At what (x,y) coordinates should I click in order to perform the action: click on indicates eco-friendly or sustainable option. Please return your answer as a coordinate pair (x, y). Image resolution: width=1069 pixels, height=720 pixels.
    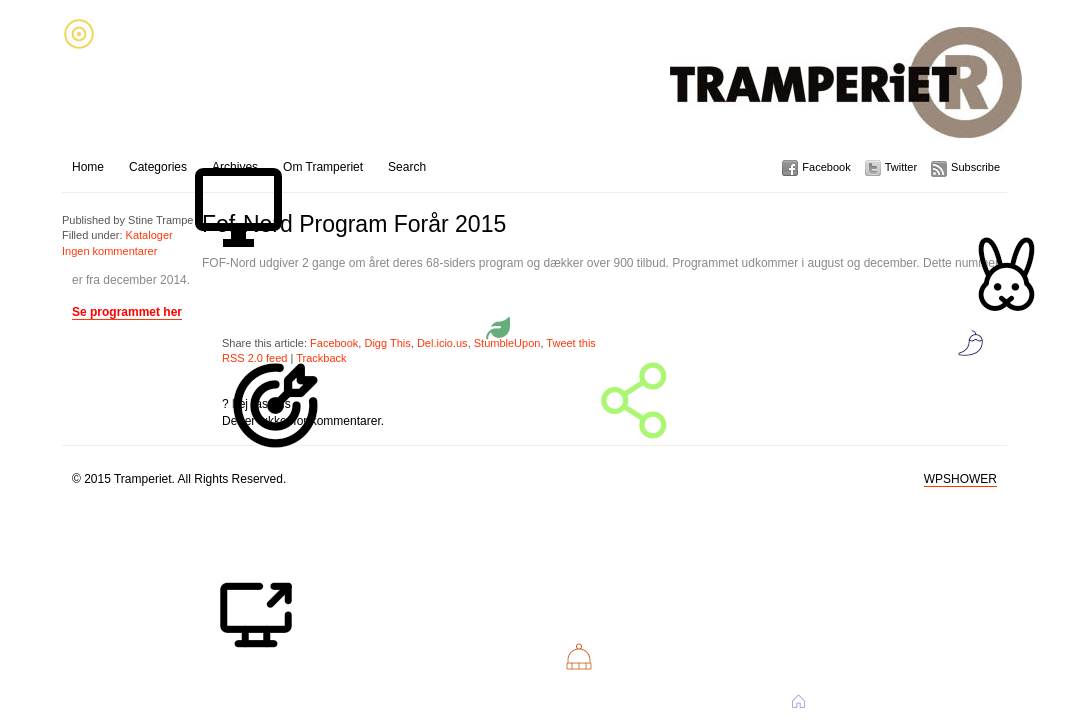
    Looking at the image, I should click on (498, 329).